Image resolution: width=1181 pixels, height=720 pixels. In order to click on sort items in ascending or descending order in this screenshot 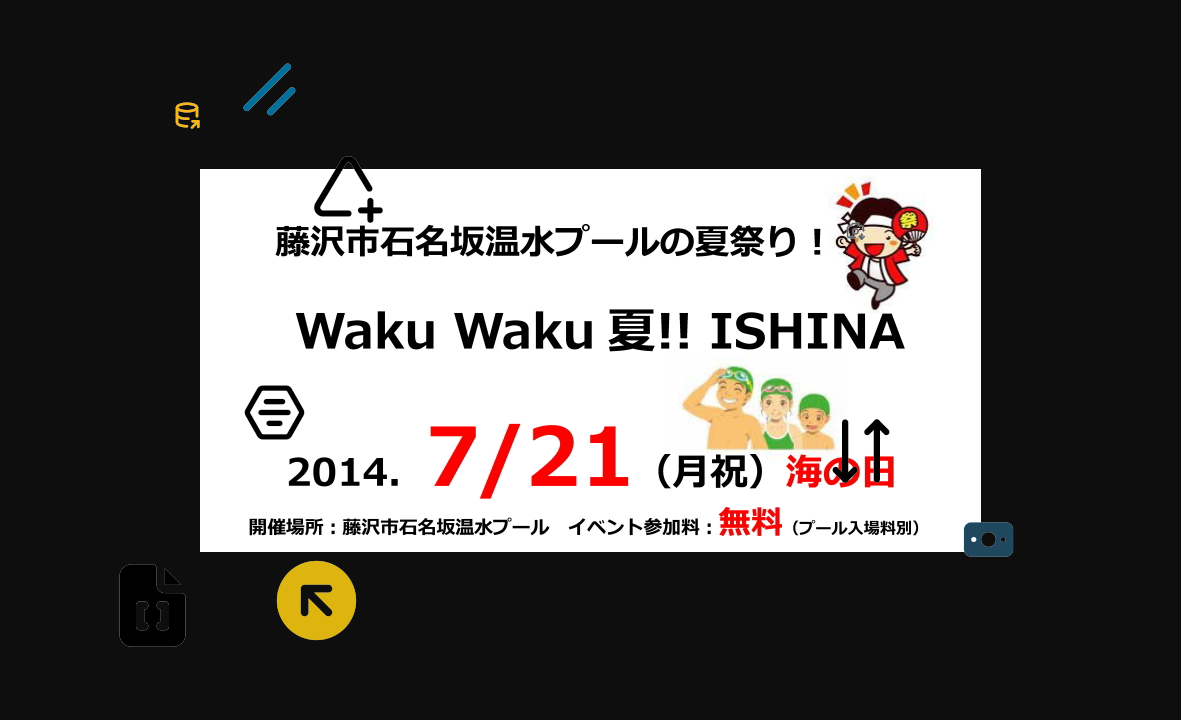, I will do `click(861, 451)`.